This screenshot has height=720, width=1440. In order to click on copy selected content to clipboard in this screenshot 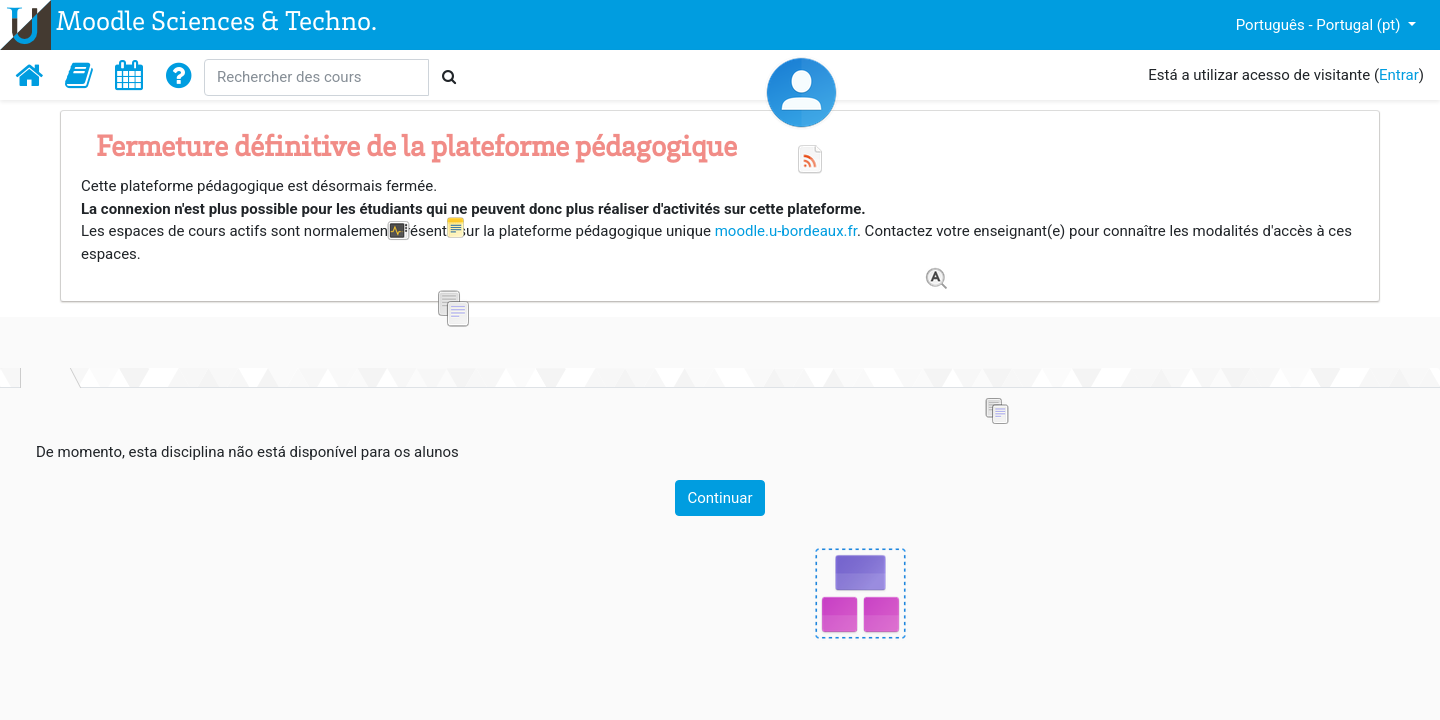, I will do `click(453, 308)`.